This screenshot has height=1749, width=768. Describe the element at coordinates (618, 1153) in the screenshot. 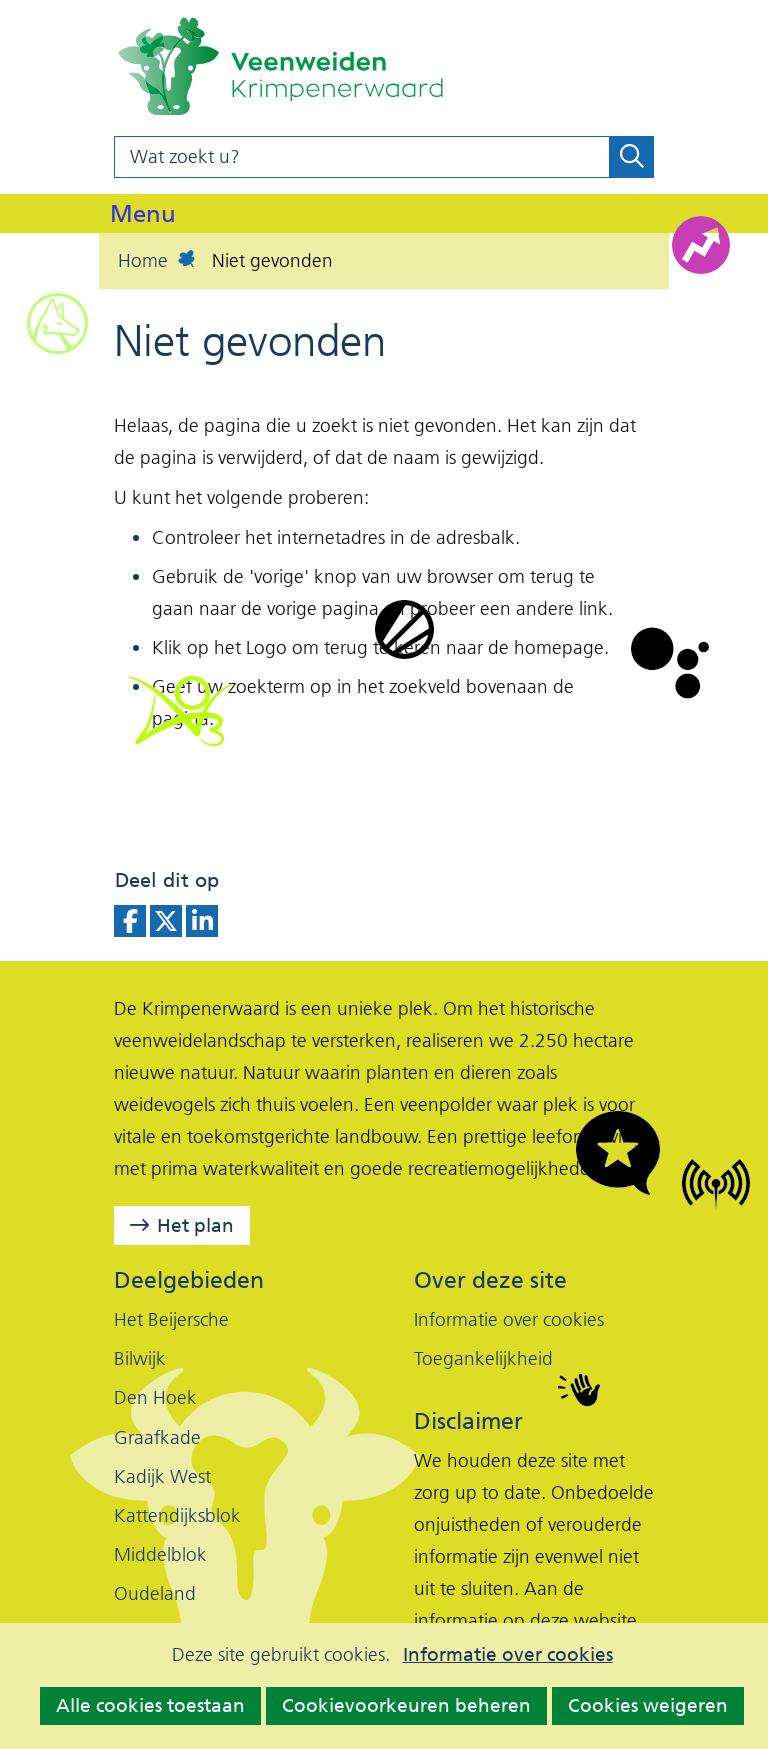

I see `open the Micro.blog app` at that location.